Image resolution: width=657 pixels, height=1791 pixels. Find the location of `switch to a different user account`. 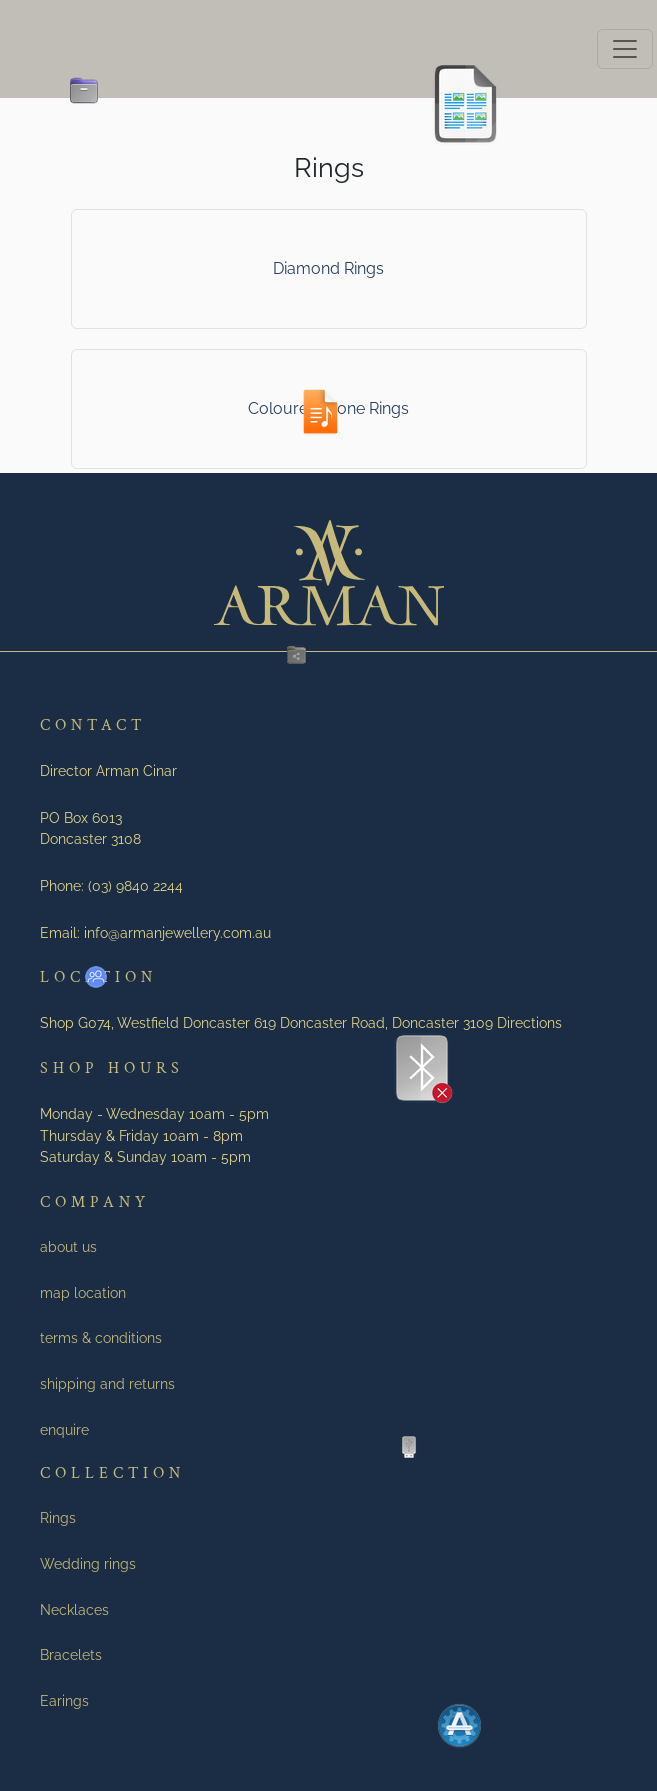

switch to a different user account is located at coordinates (96, 977).